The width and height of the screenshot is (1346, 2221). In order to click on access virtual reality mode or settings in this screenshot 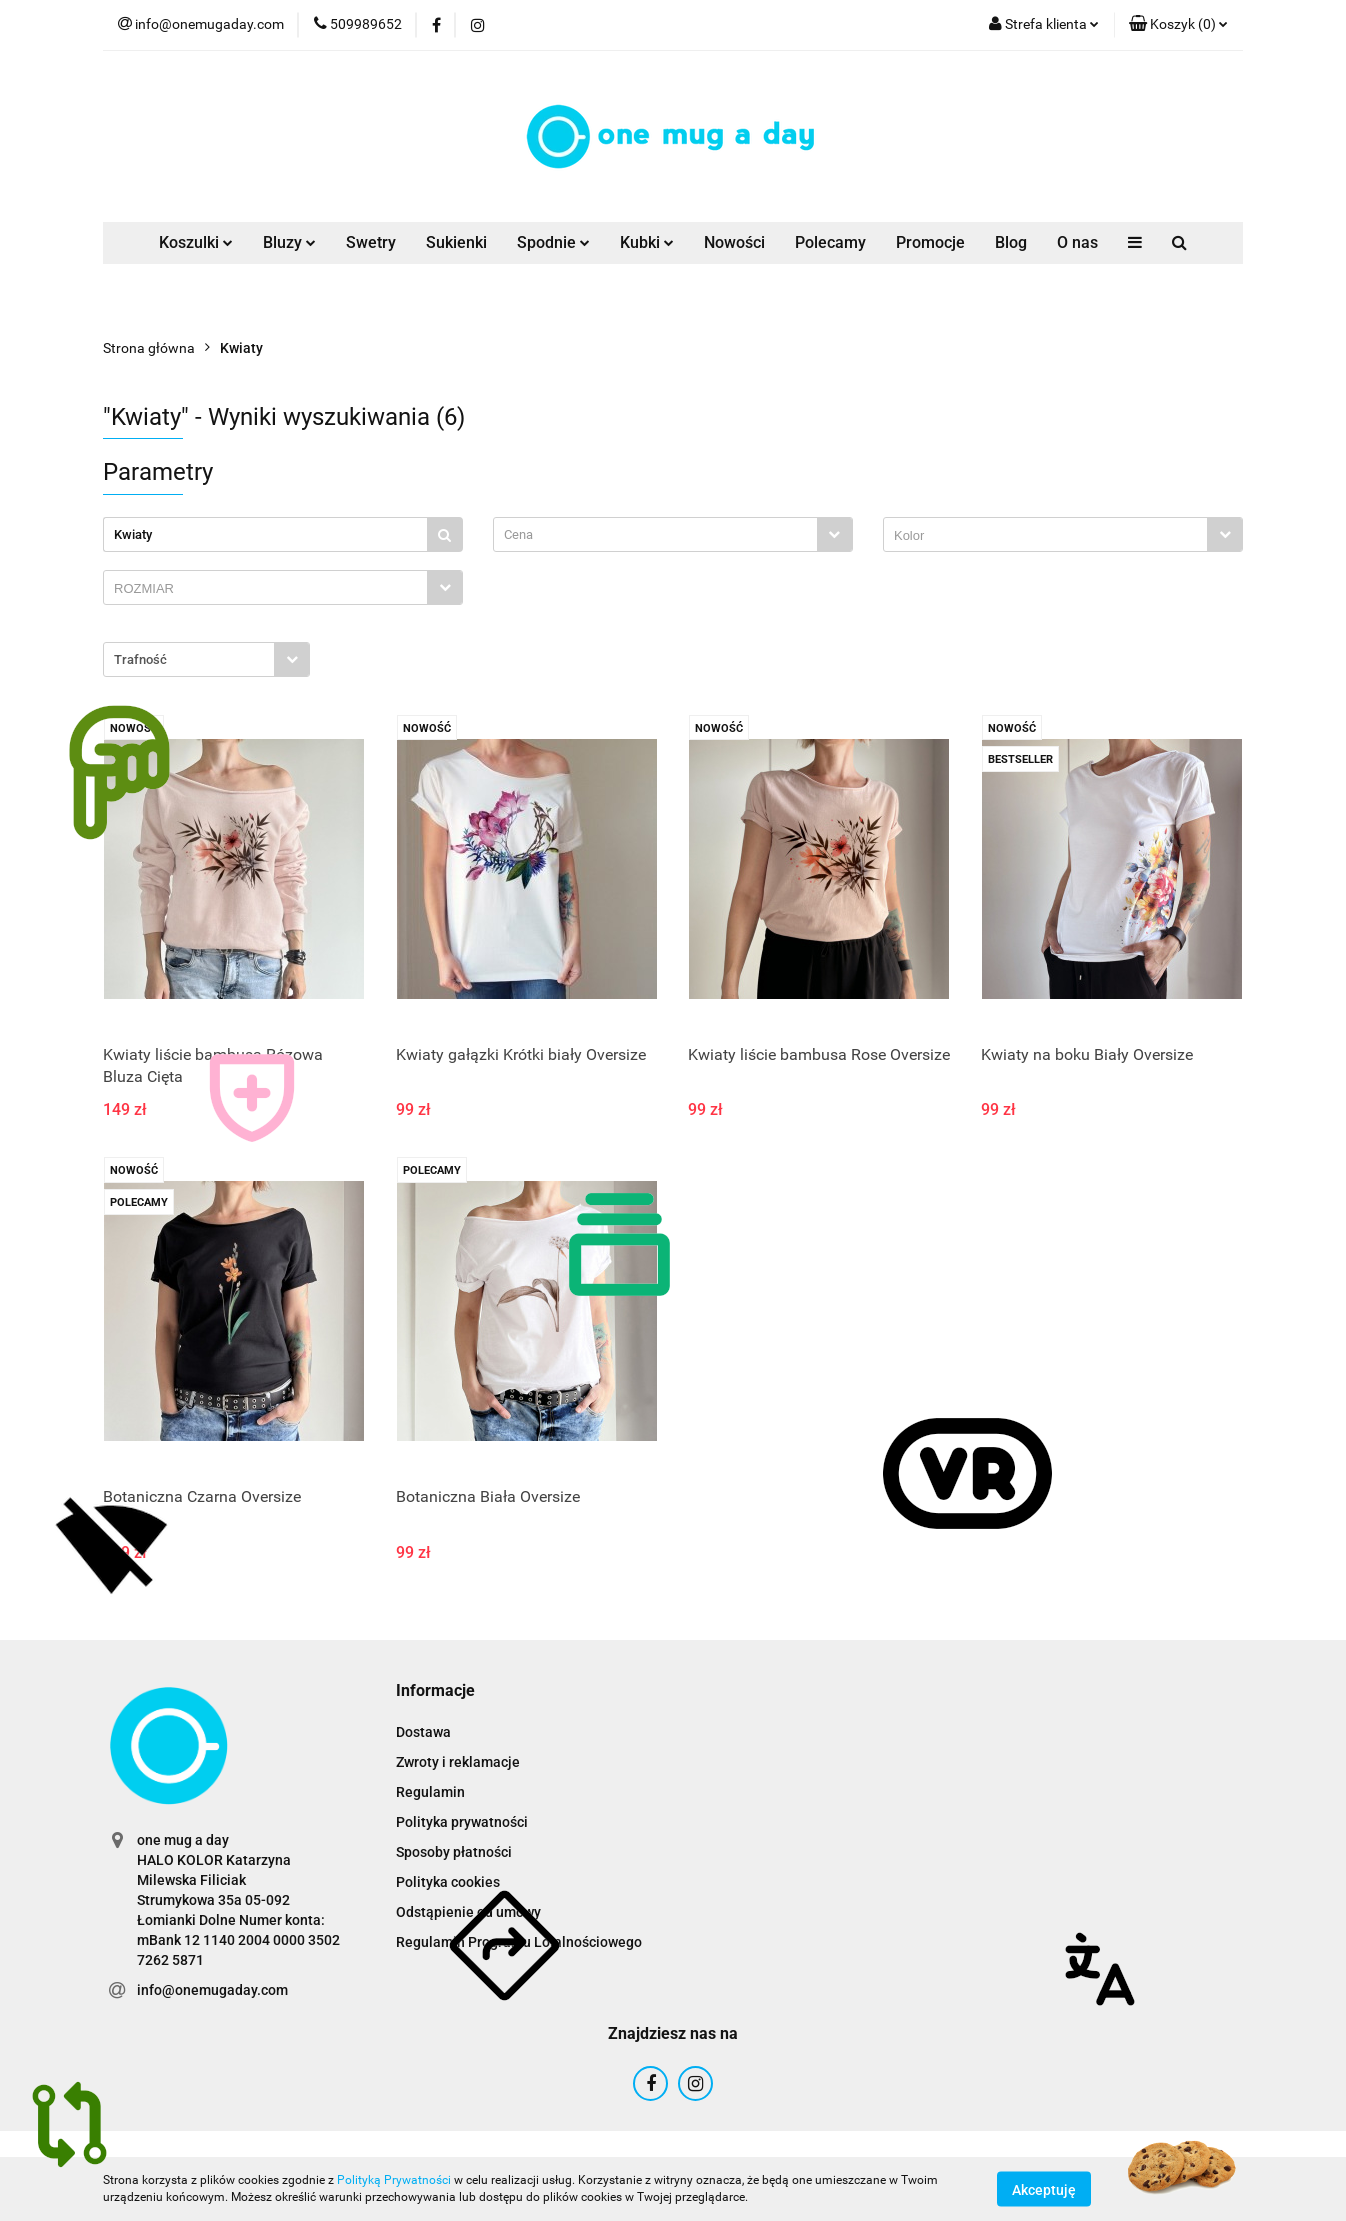, I will do `click(967, 1473)`.